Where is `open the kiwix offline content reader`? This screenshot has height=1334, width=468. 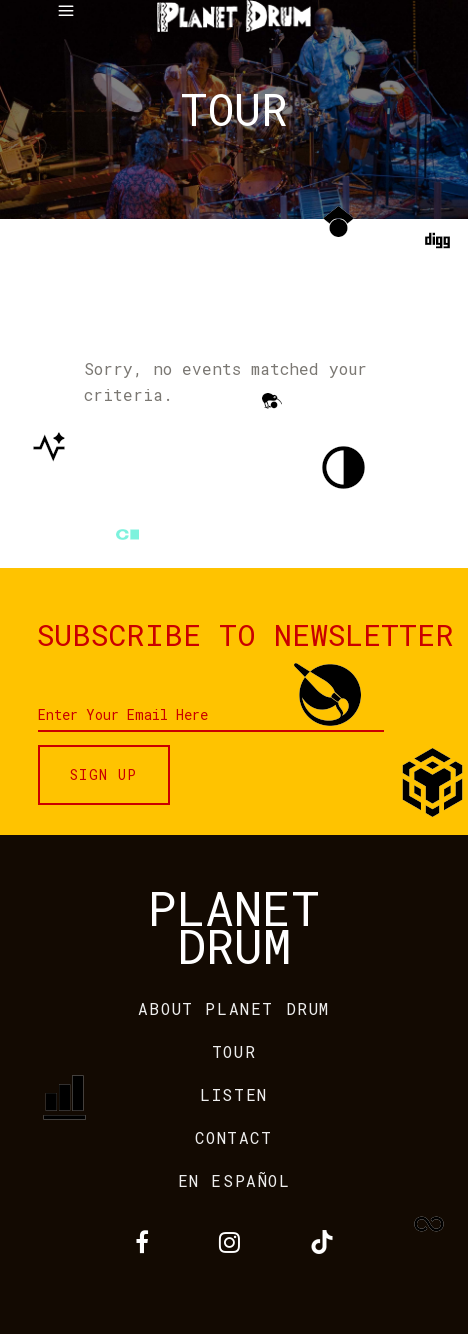 open the kiwix offline content reader is located at coordinates (272, 401).